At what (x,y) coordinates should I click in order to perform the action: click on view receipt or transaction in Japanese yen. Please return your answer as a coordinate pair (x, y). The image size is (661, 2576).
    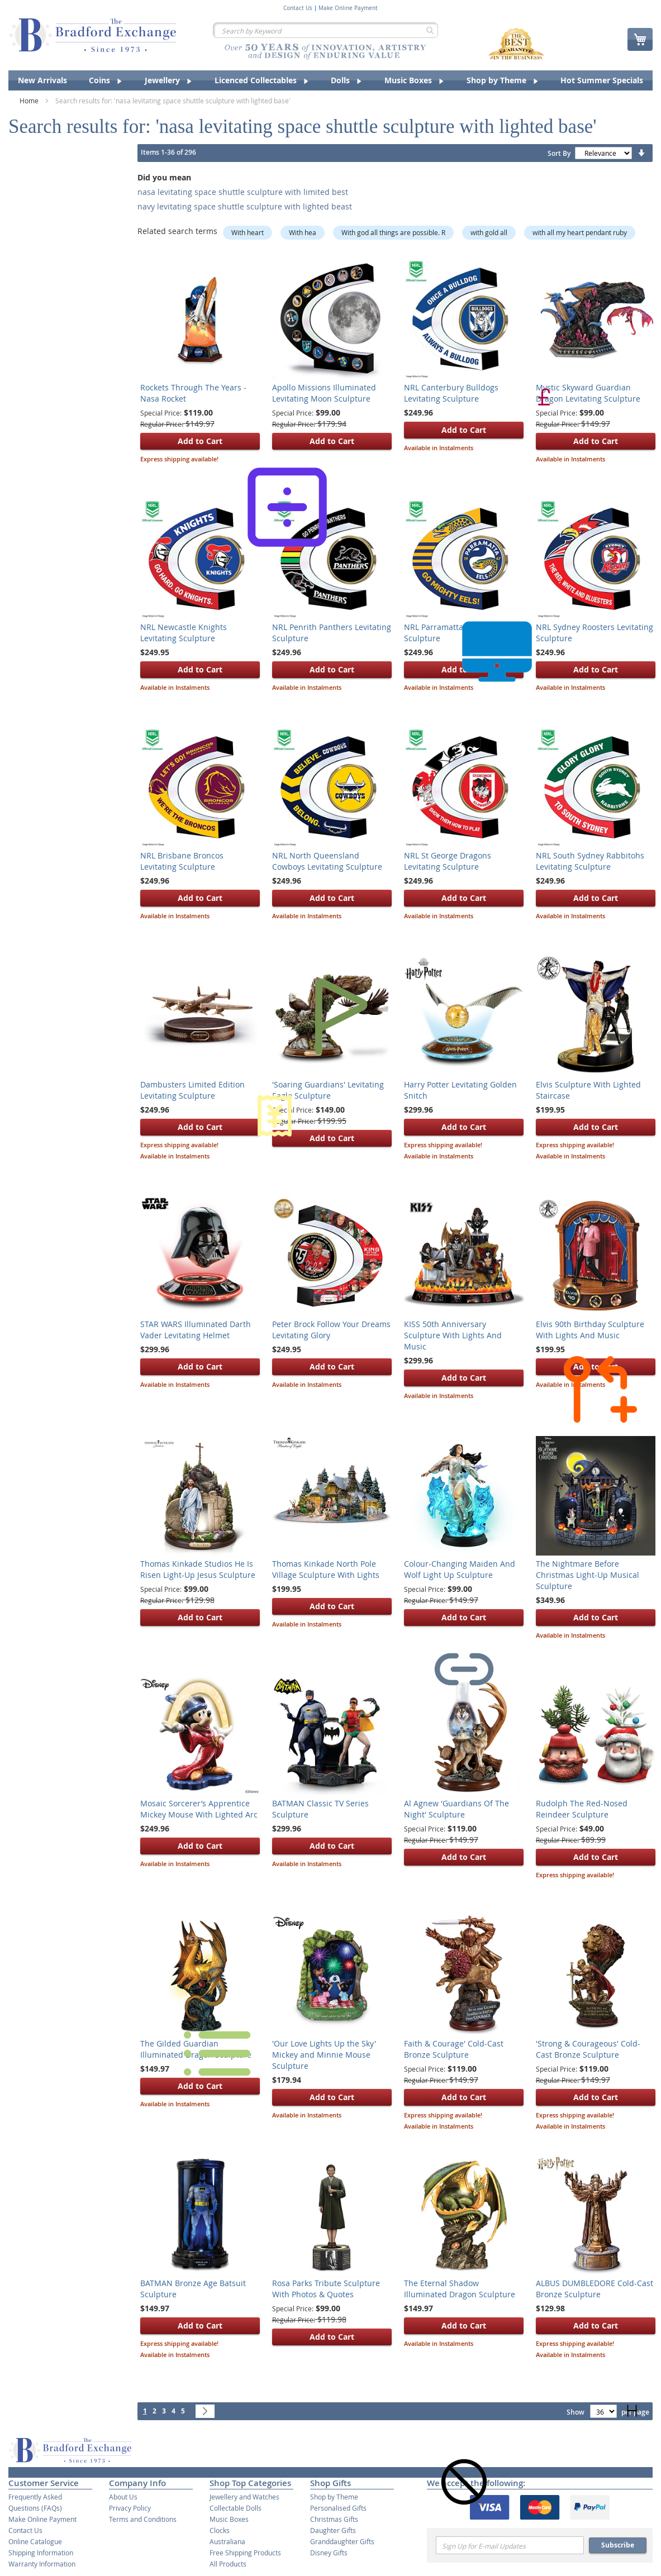
    Looking at the image, I should click on (274, 1115).